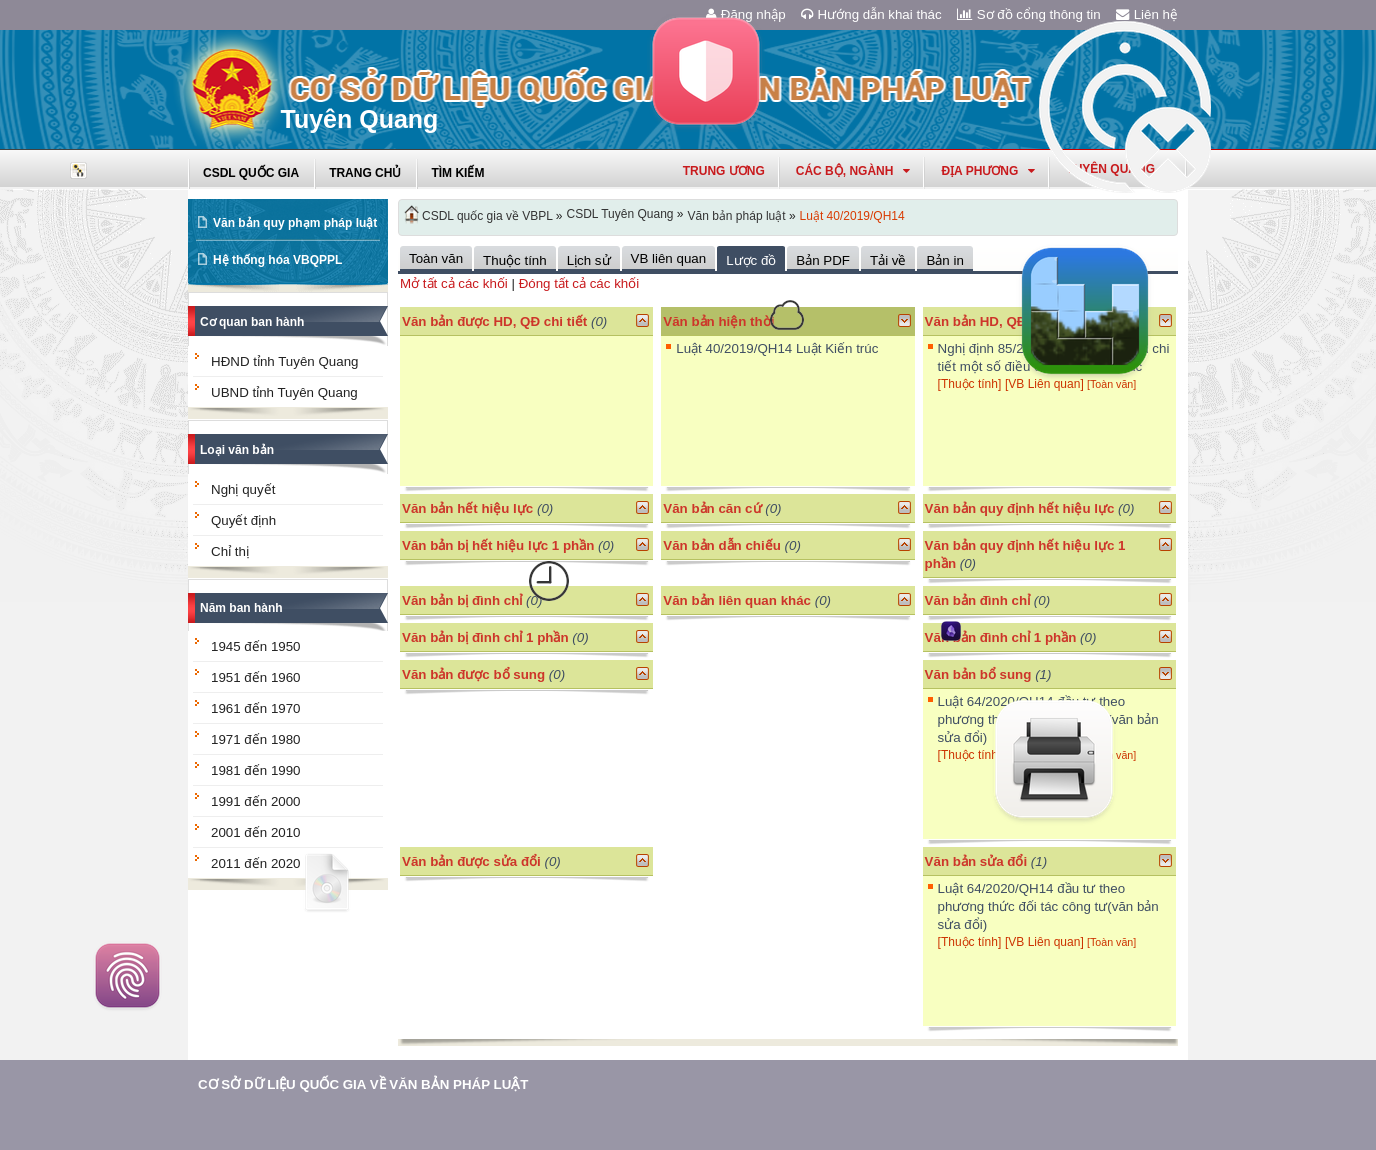 The height and width of the screenshot is (1150, 1376). I want to click on camera is currently disabled or blocked, so click(1125, 107).